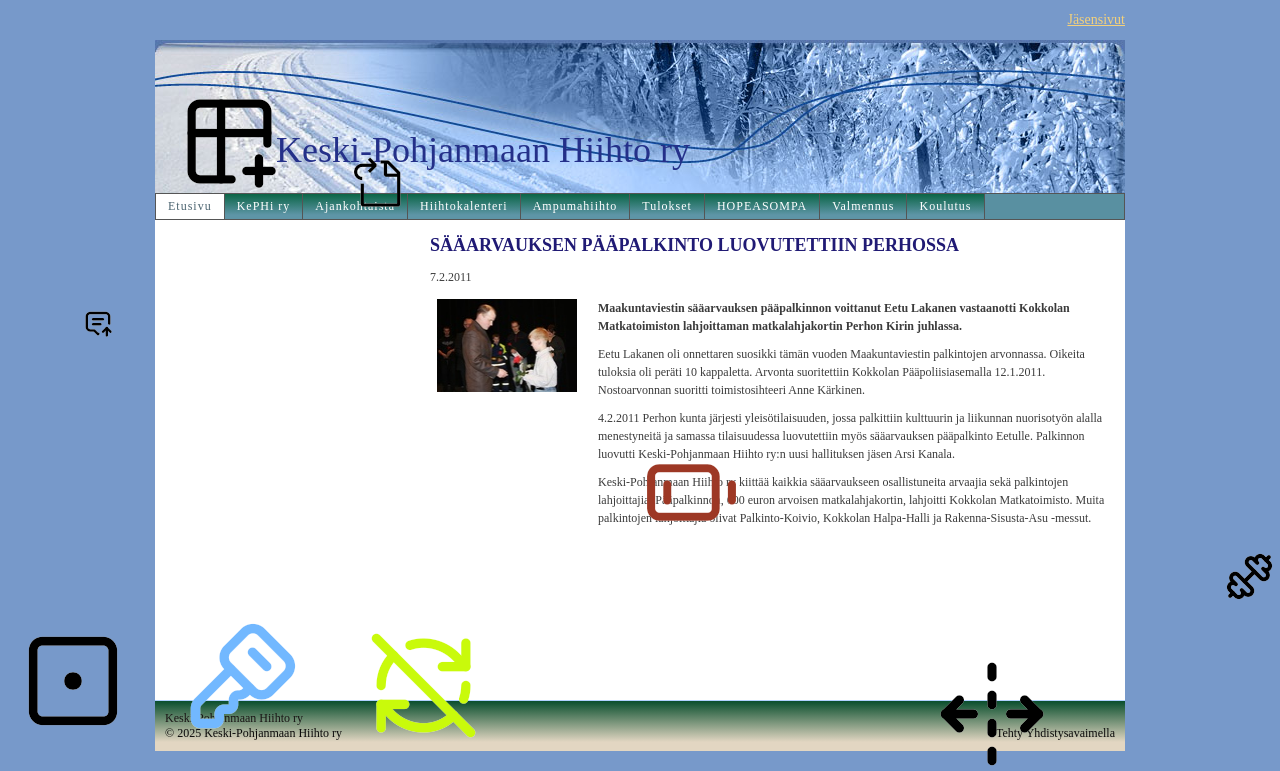 The width and height of the screenshot is (1280, 771). Describe the element at coordinates (380, 183) in the screenshot. I see `go to file or navigate to a specific file` at that location.